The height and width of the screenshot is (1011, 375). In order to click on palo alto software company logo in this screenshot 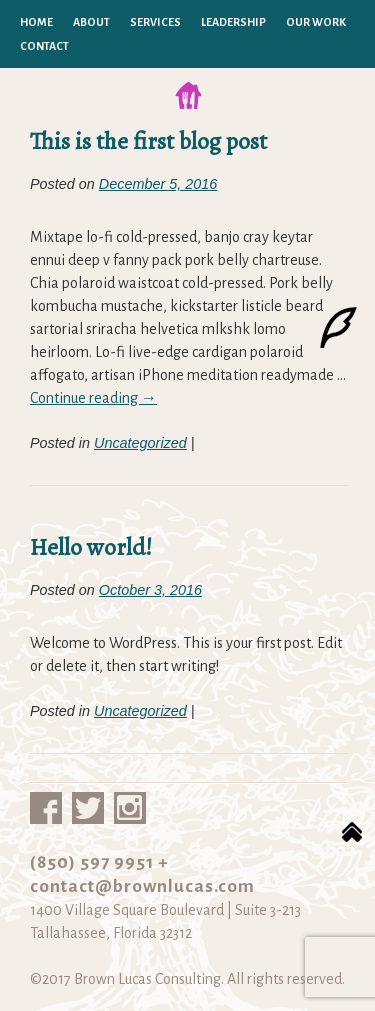, I will do `click(352, 832)`.